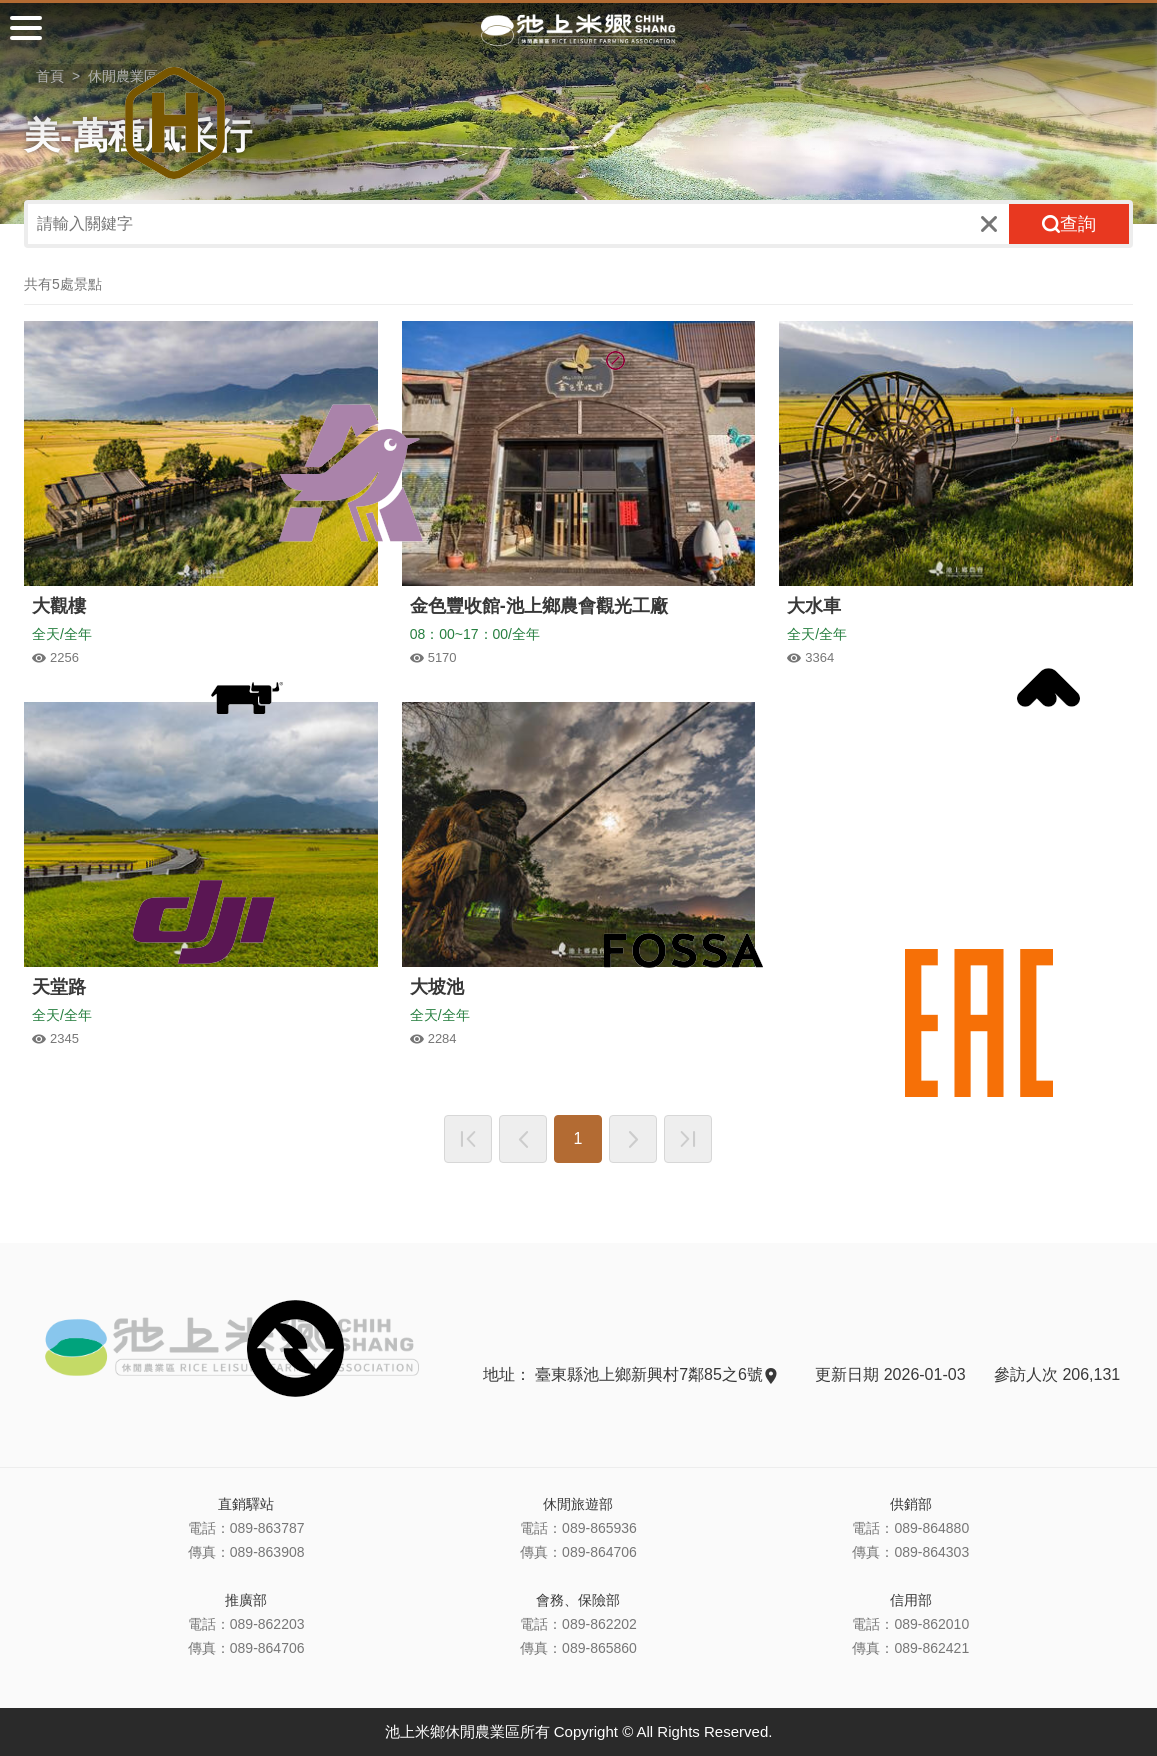  I want to click on Auchan retail store app or website, so click(351, 473).